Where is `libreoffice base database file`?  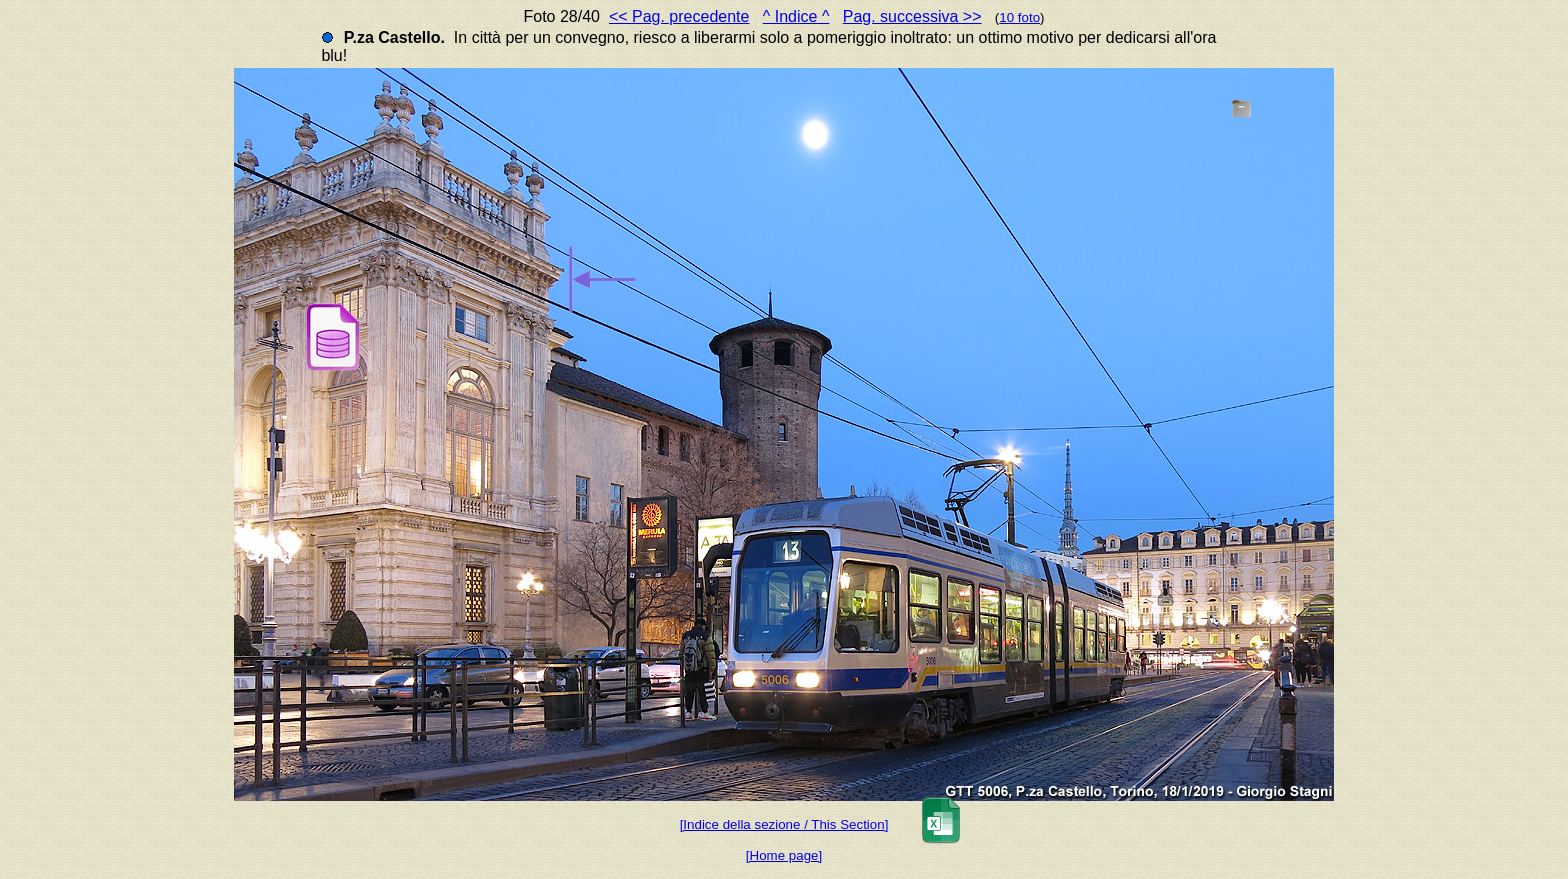 libreoffice base database file is located at coordinates (333, 337).